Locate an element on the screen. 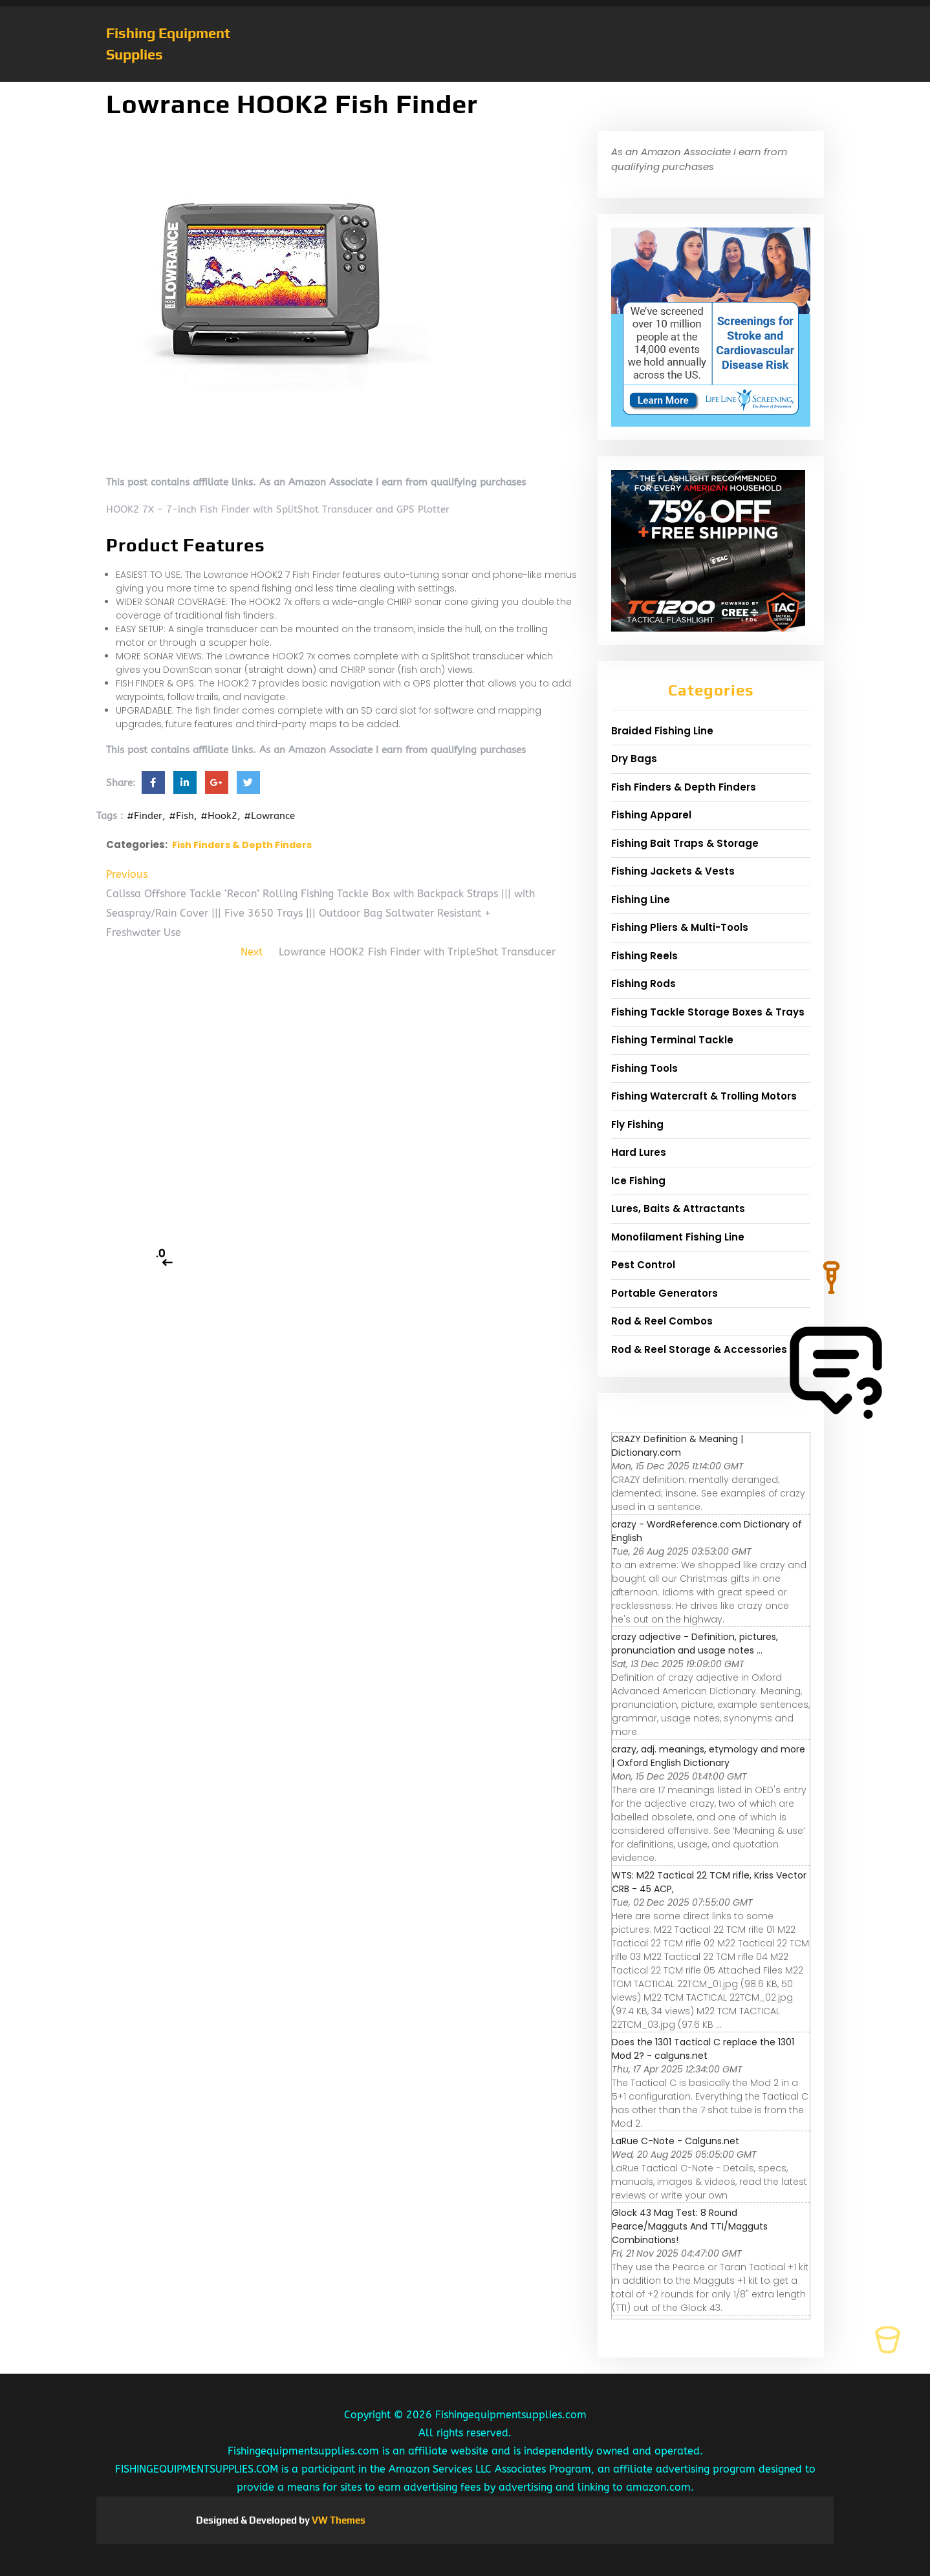 The height and width of the screenshot is (2576, 930). access help or FAQ chat is located at coordinates (836, 1368).